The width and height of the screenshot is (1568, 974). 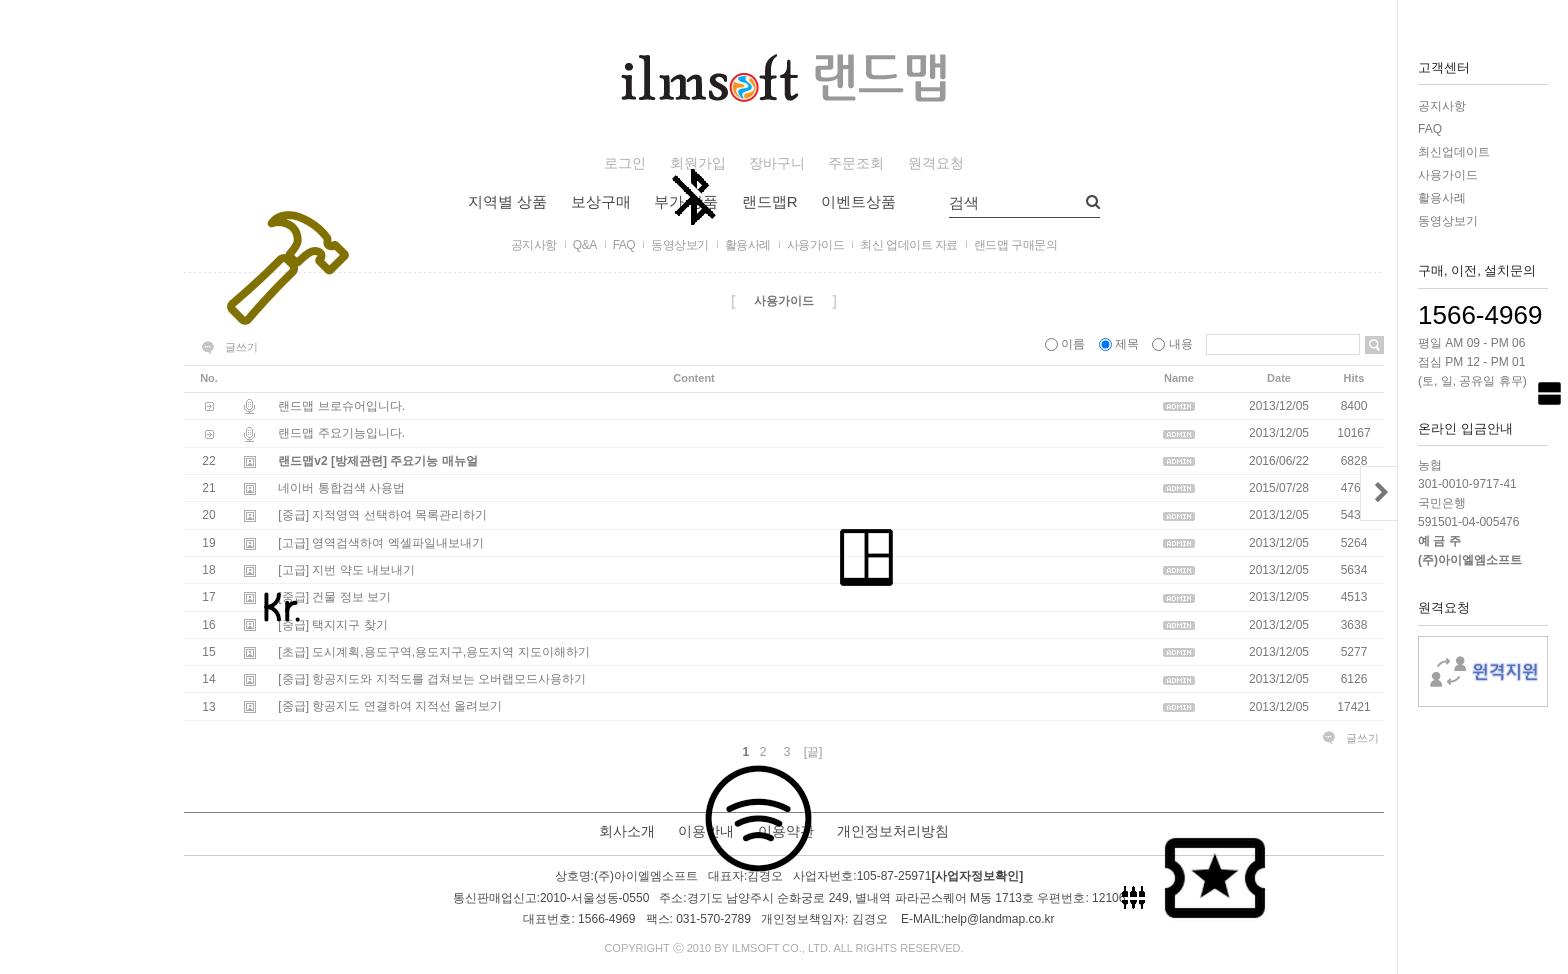 What do you see at coordinates (1133, 897) in the screenshot?
I see `access audio/video input settings` at bounding box center [1133, 897].